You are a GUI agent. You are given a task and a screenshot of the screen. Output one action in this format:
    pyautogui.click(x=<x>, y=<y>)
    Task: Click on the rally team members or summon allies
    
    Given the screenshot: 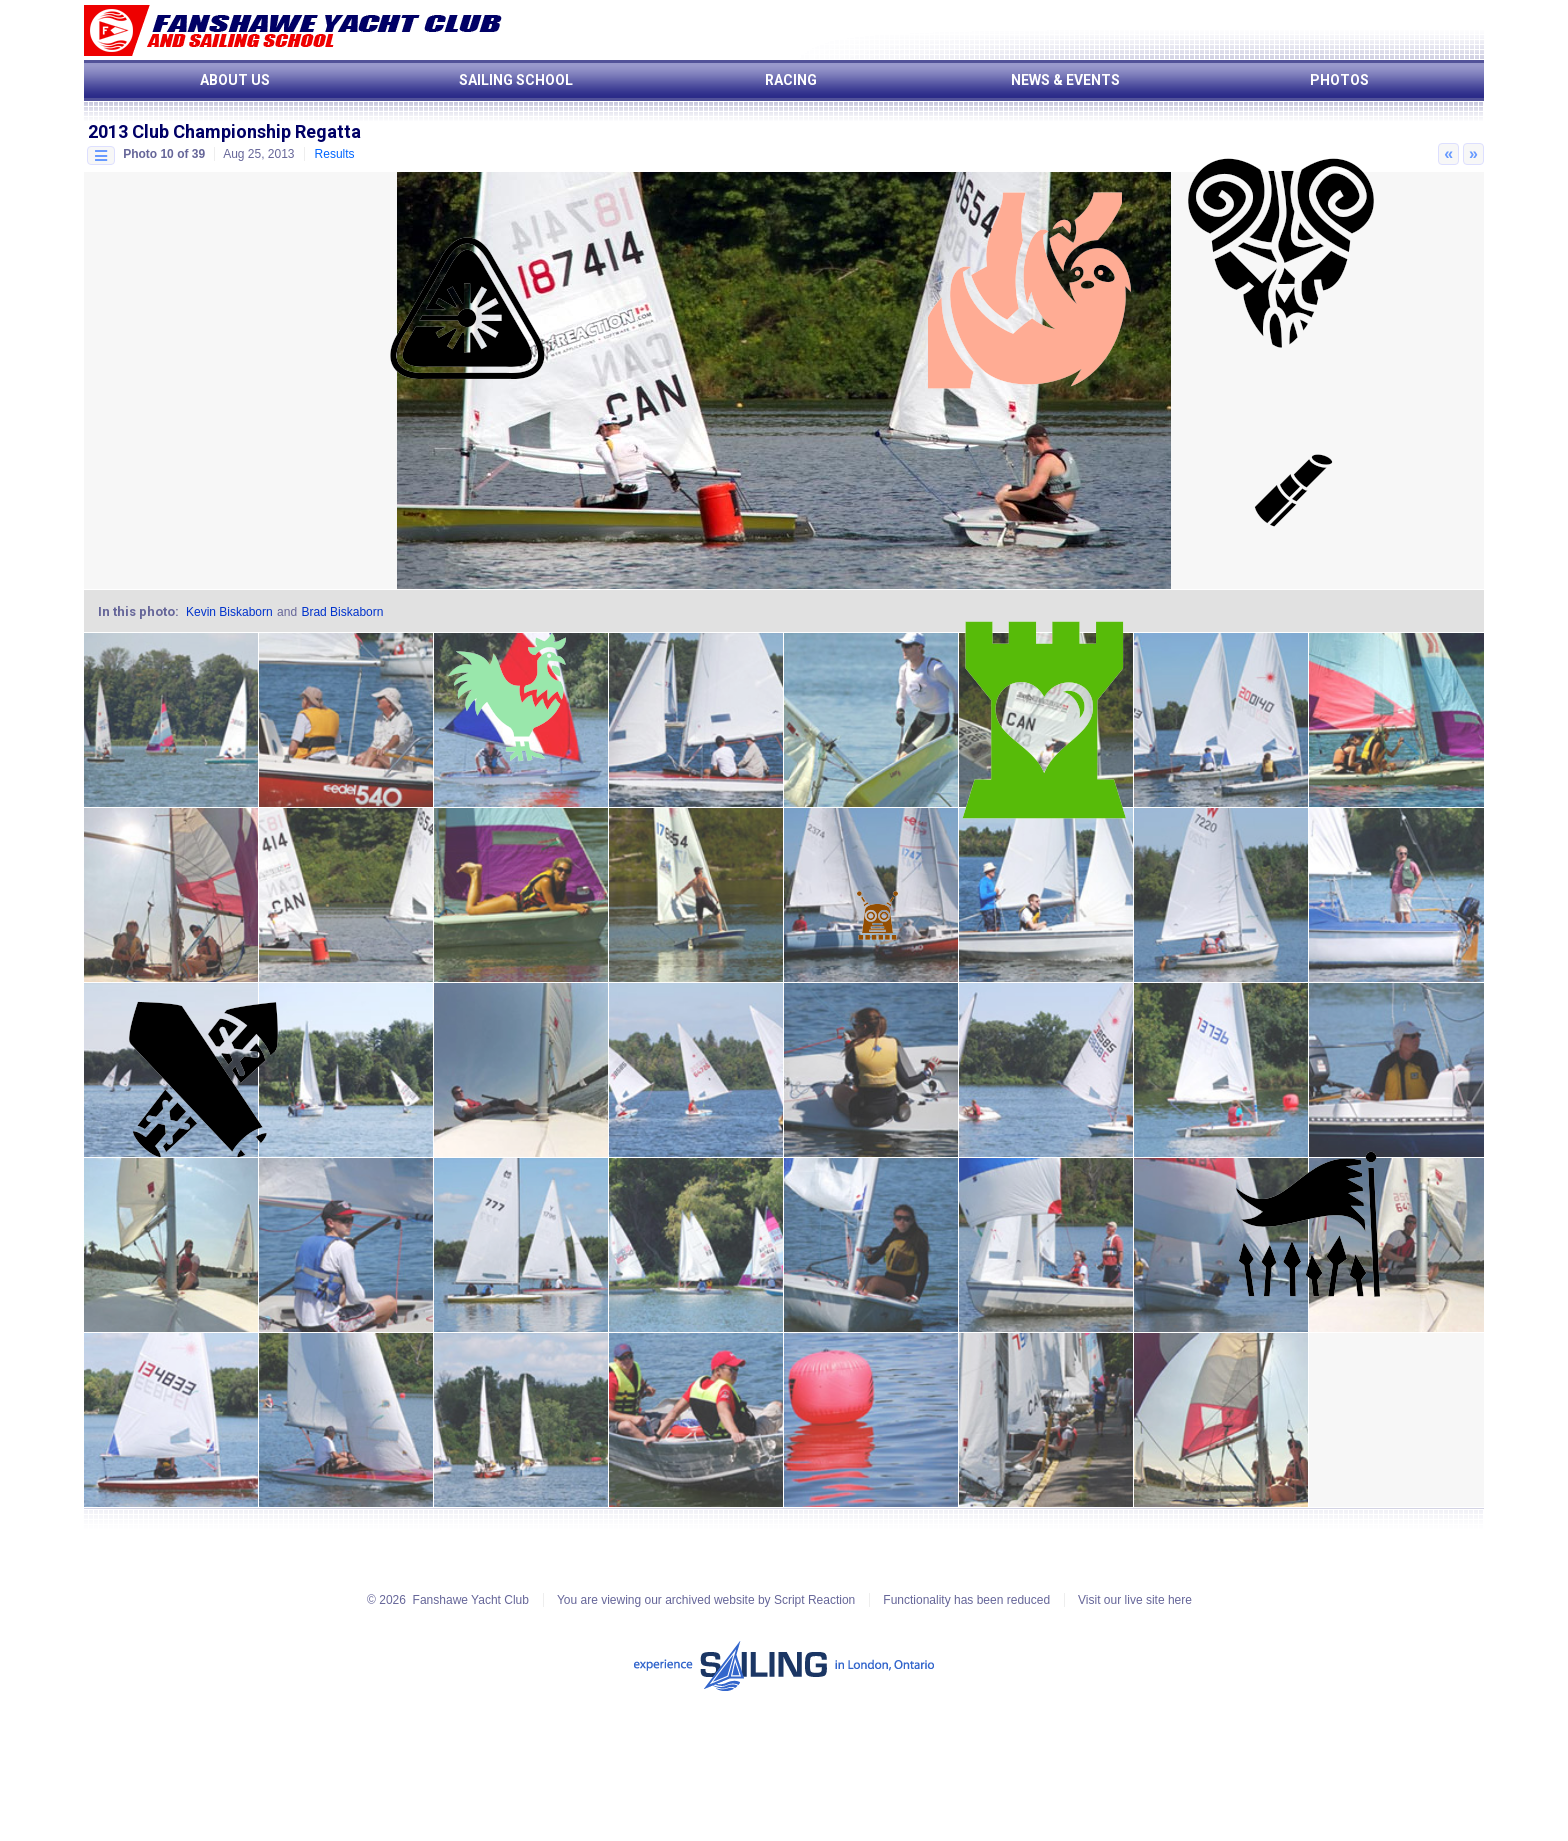 What is the action you would take?
    pyautogui.click(x=1308, y=1224)
    